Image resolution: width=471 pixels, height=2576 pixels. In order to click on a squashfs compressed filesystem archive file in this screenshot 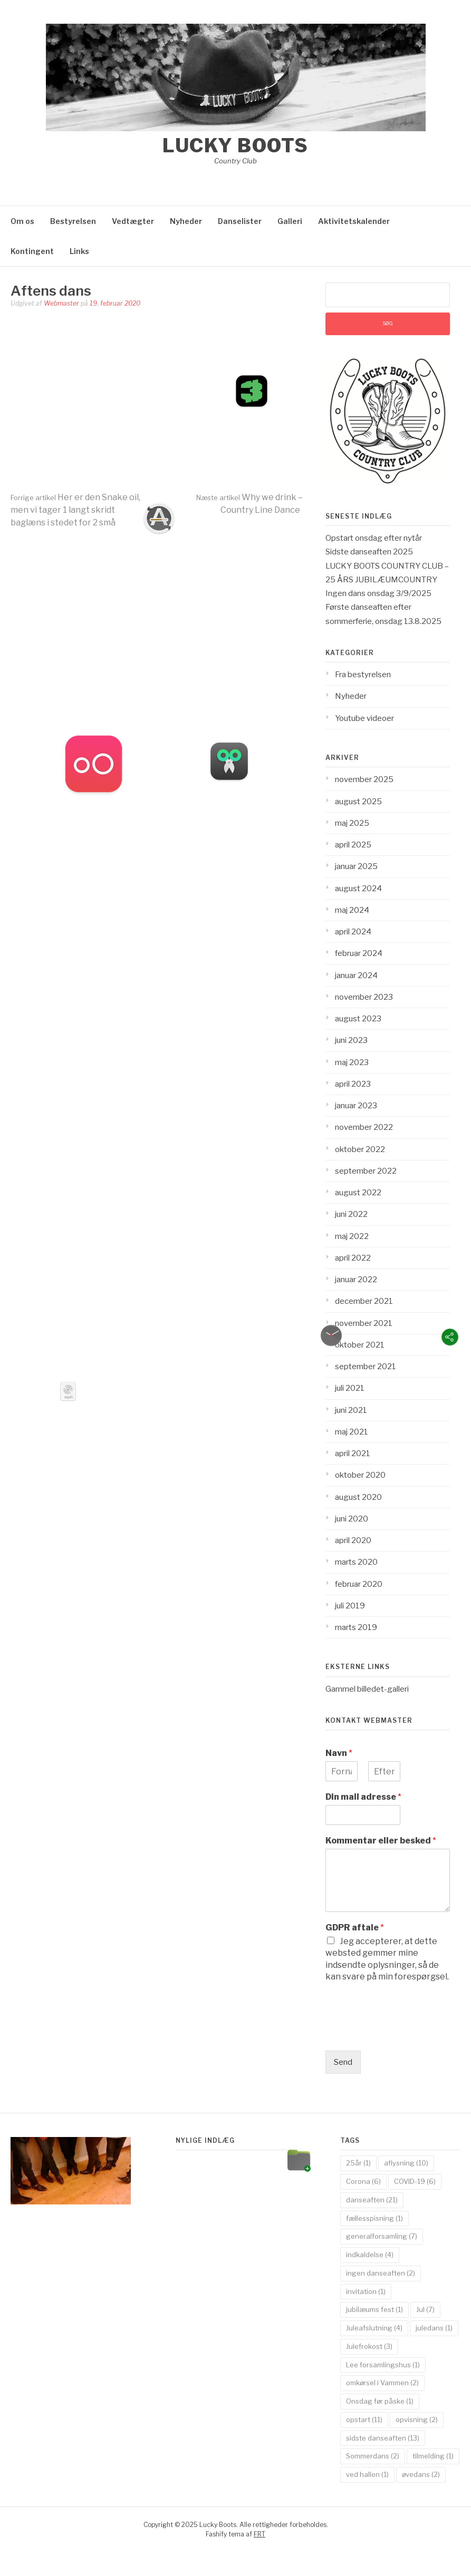, I will do `click(68, 1391)`.